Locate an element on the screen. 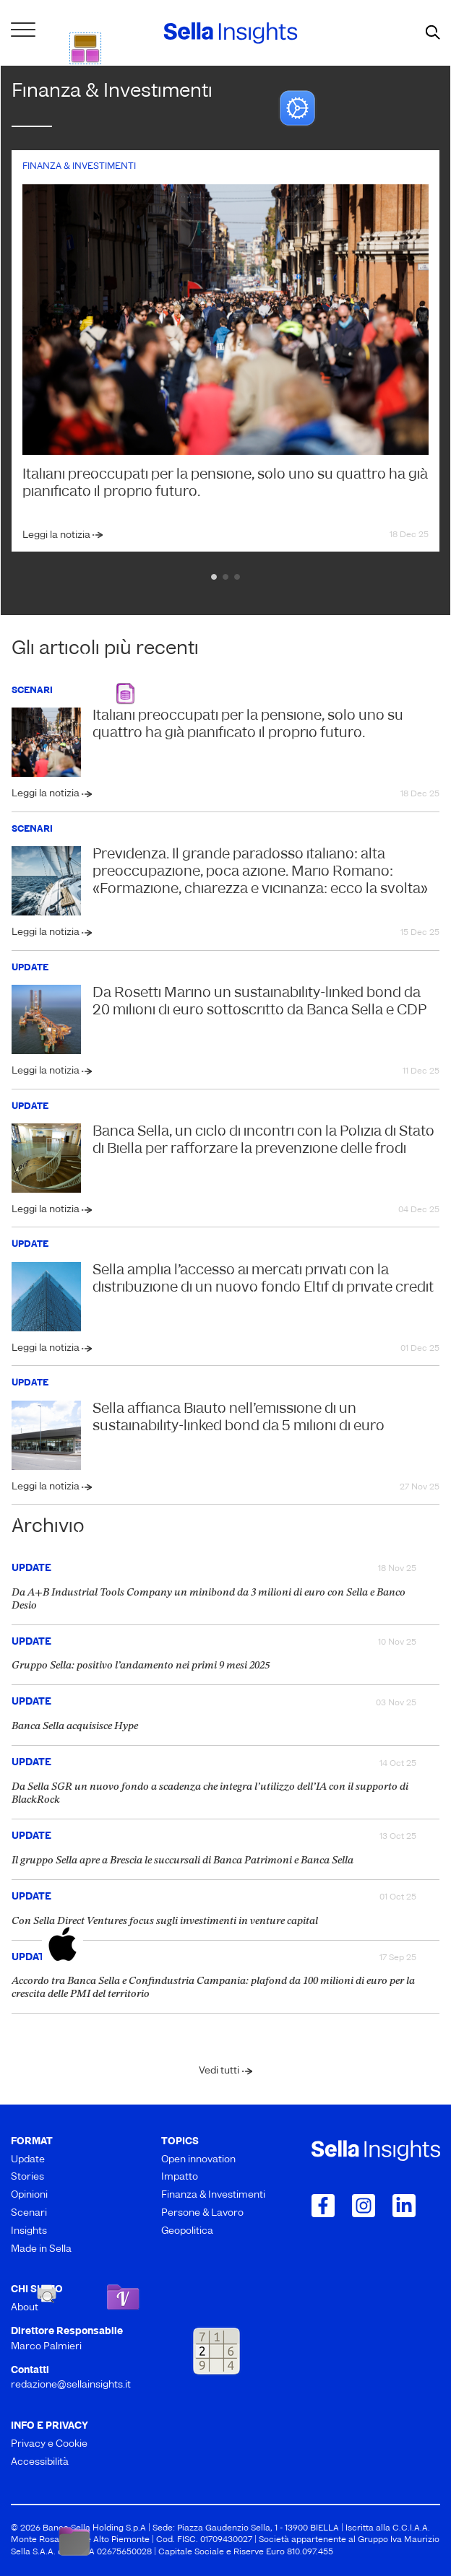  open folder containing vala programming files is located at coordinates (123, 2298).